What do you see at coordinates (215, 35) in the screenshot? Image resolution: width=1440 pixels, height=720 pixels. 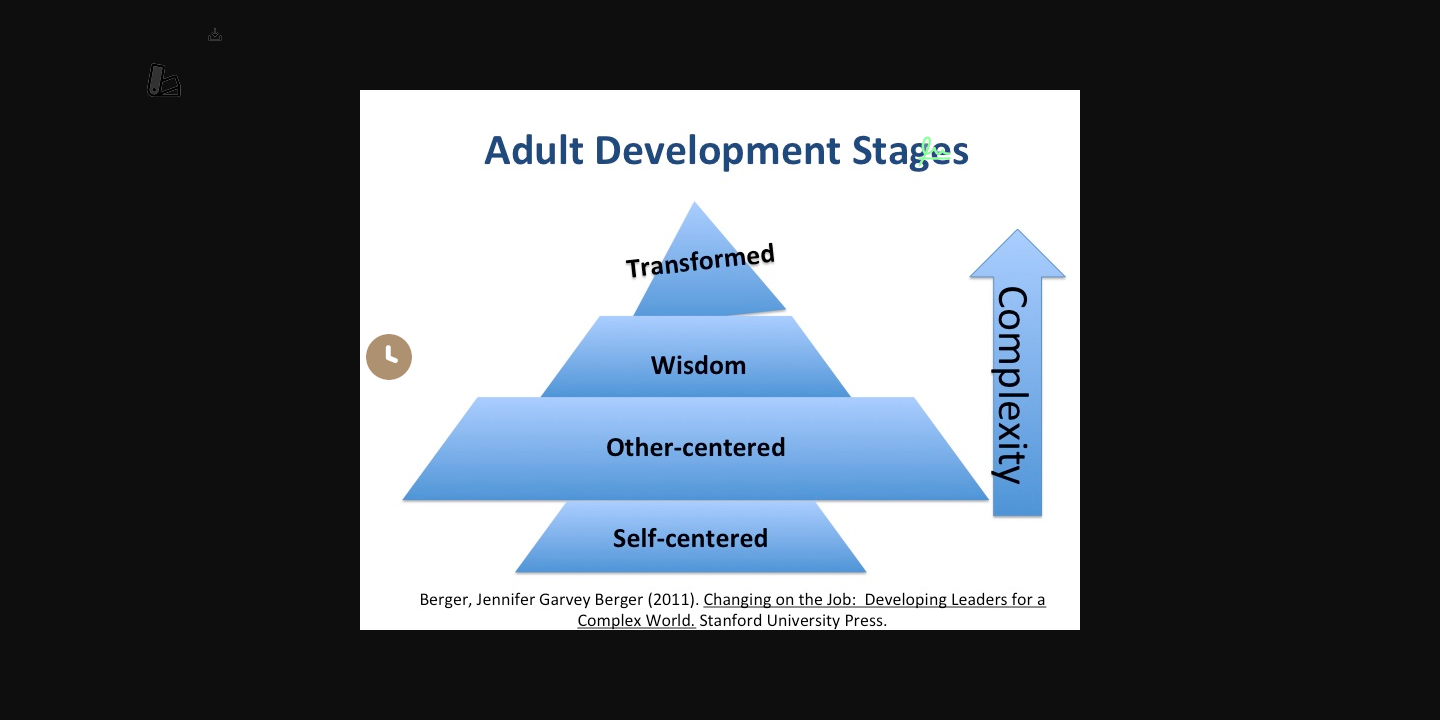 I see `download a file to your device` at bounding box center [215, 35].